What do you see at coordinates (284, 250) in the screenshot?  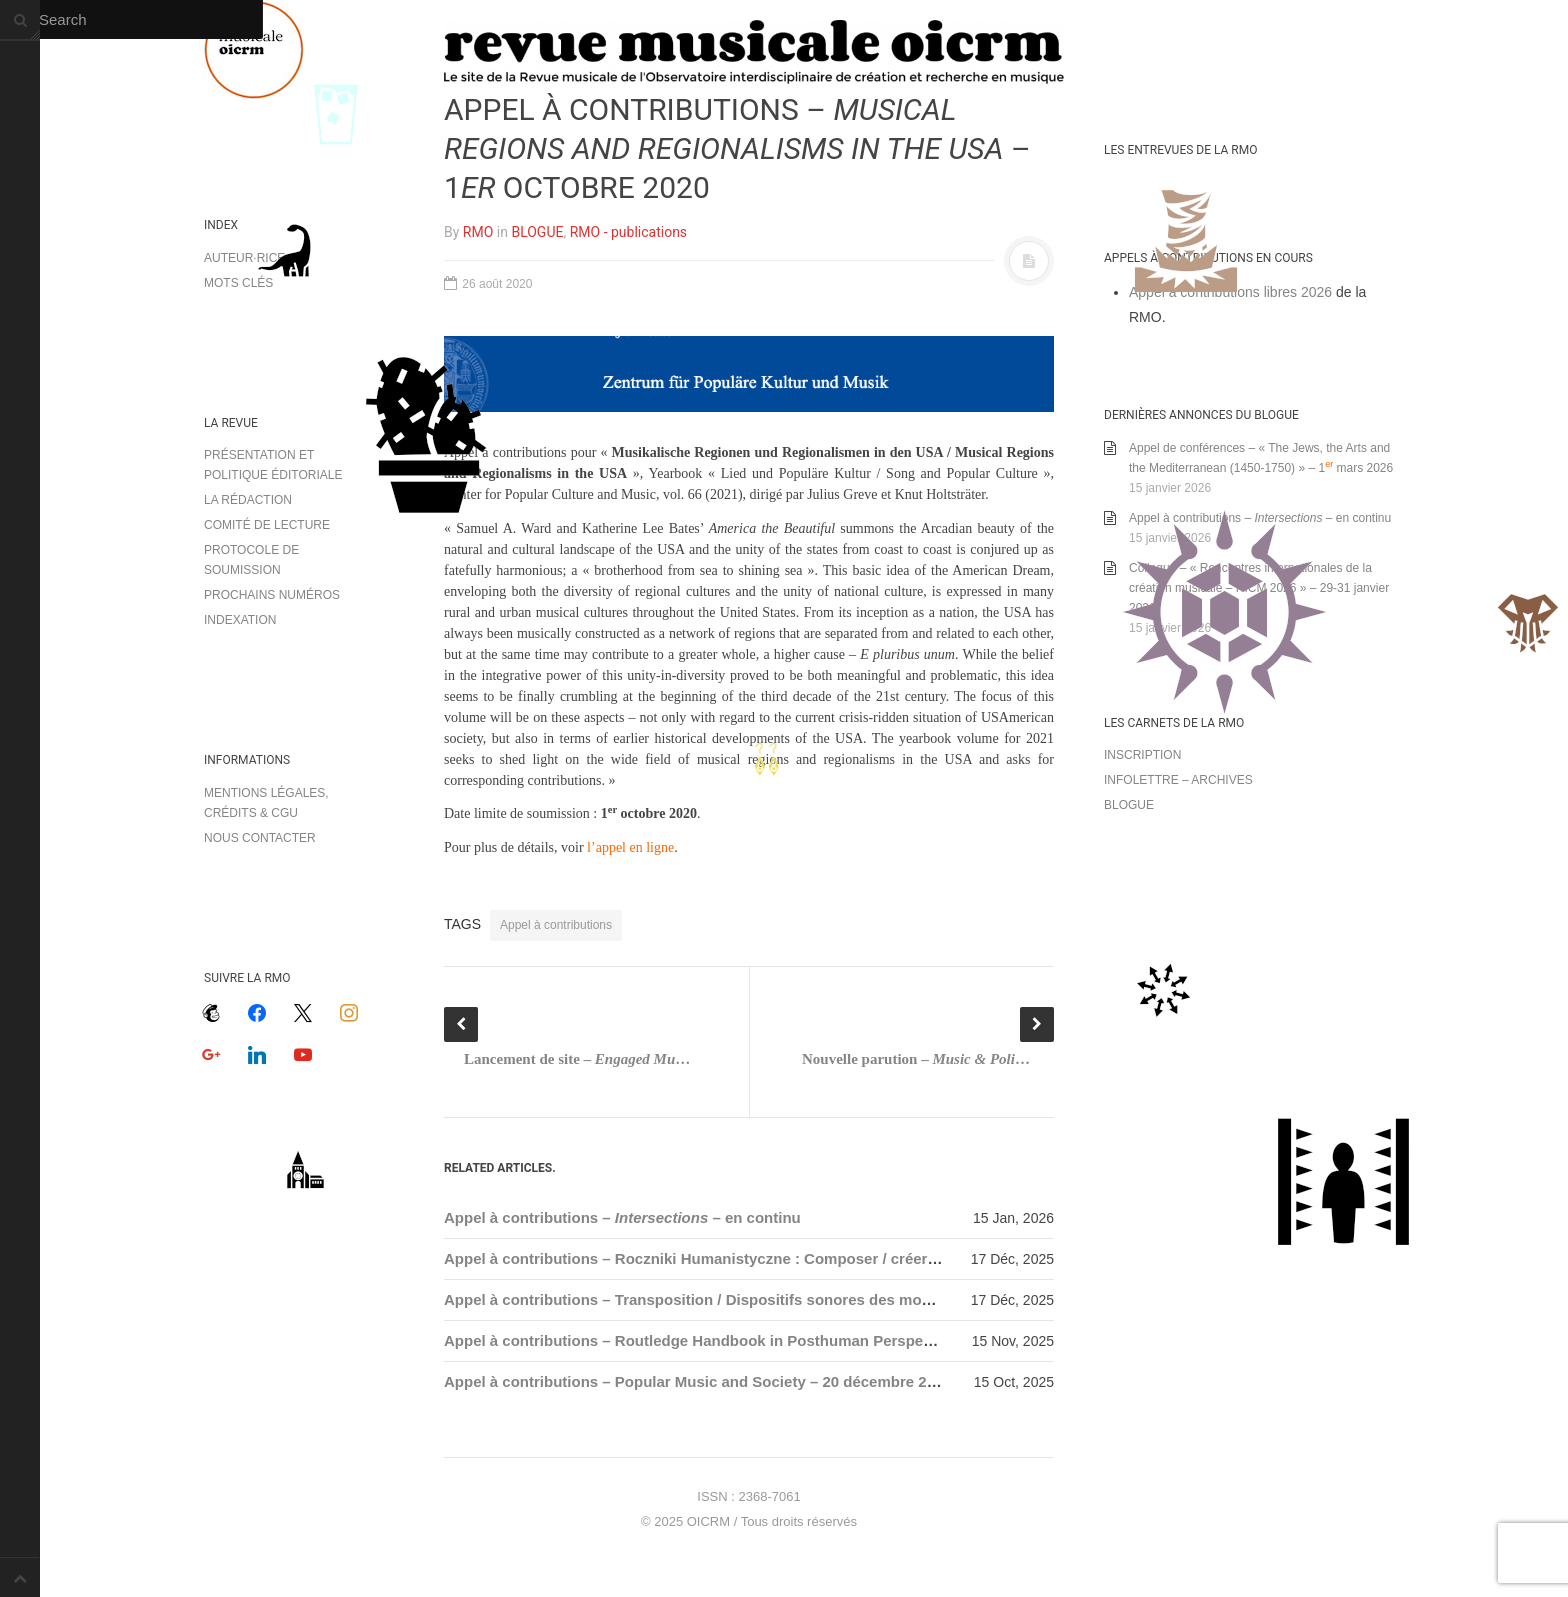 I see `dinosaur category or prehistoric theme indicator` at bounding box center [284, 250].